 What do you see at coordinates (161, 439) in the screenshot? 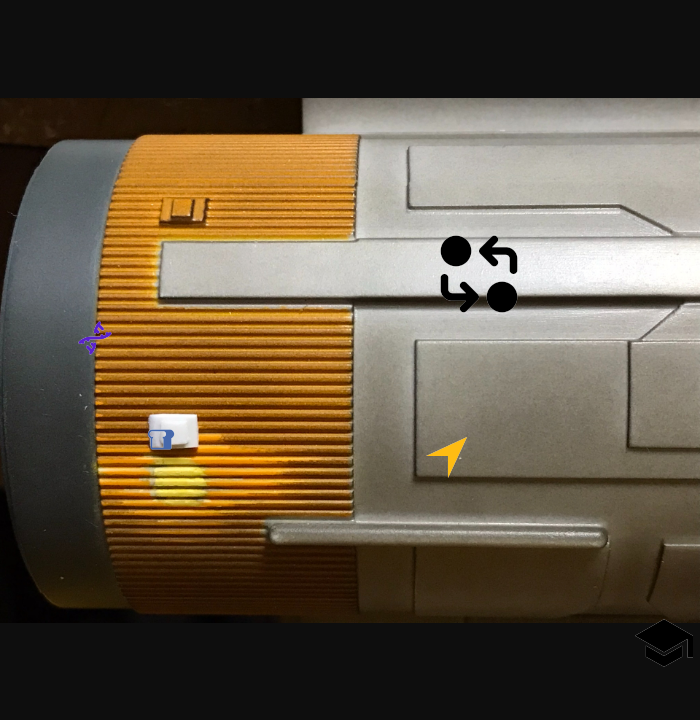
I see `browse bakery or bread products` at bounding box center [161, 439].